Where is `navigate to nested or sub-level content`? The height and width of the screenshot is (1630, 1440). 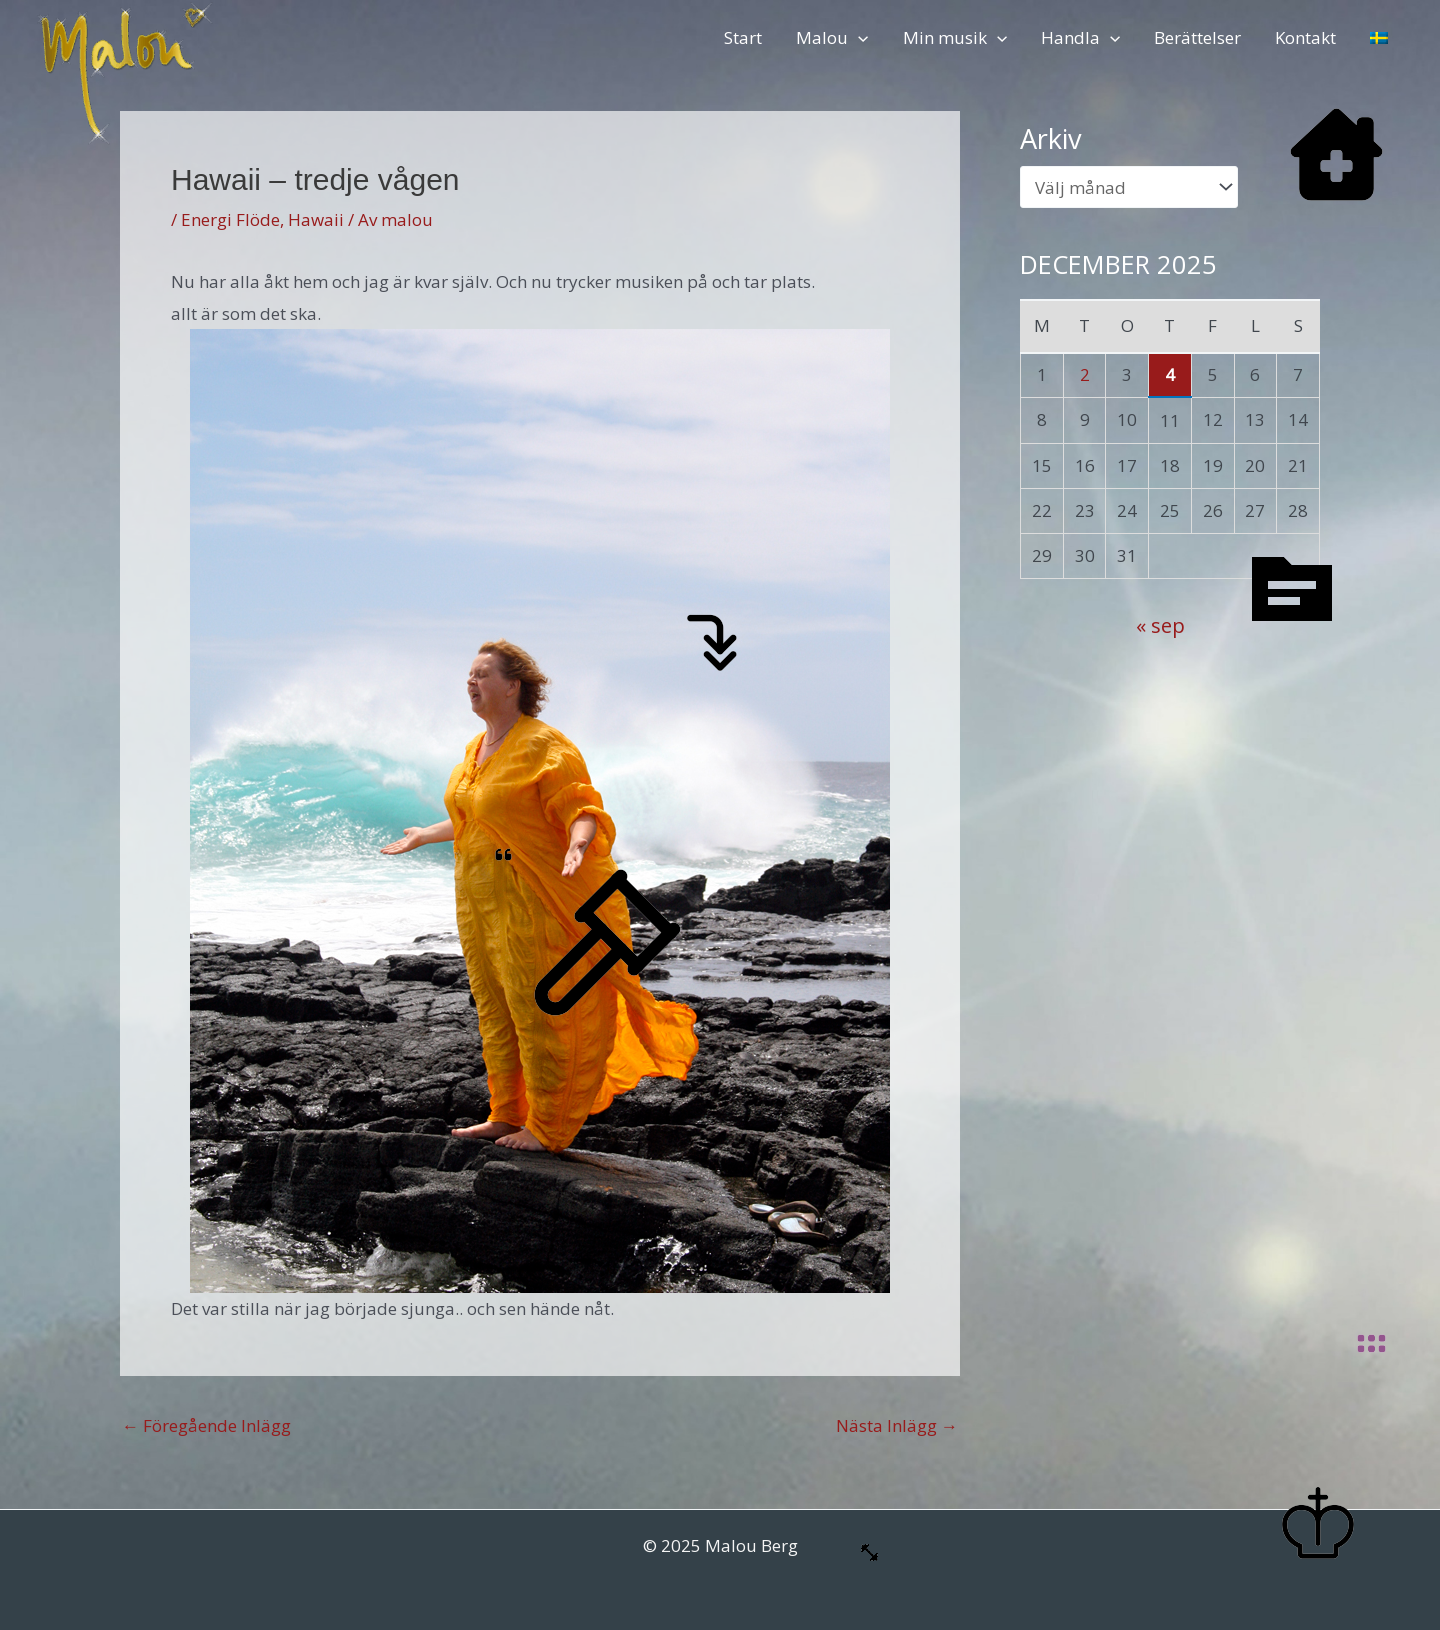
navigate to nested or sub-level content is located at coordinates (713, 644).